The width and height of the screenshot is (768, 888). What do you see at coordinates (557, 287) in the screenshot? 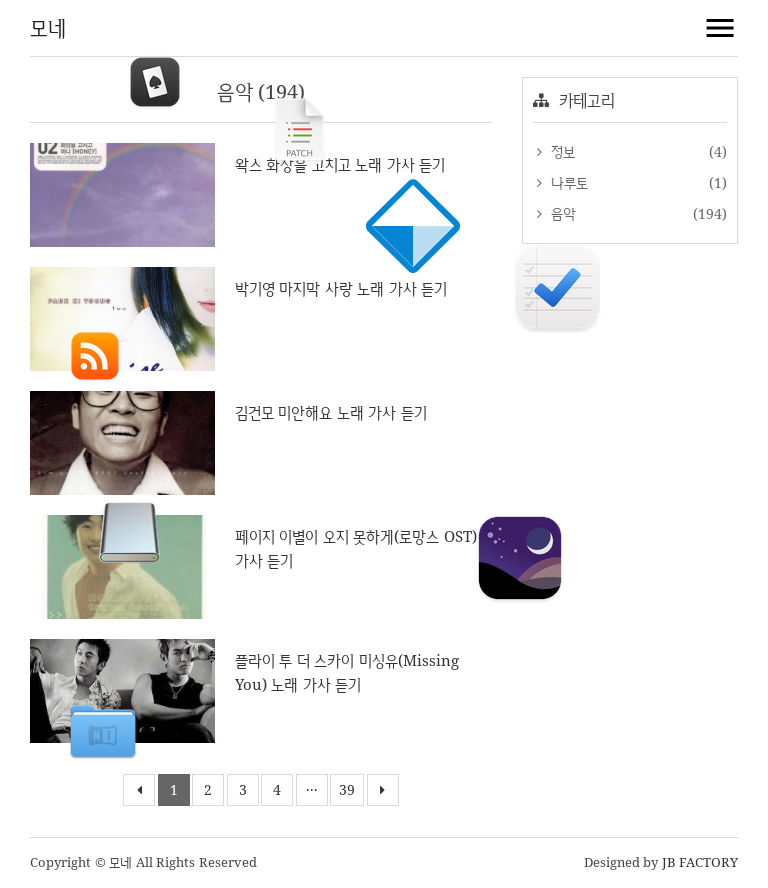
I see `open agenda task management app` at bounding box center [557, 287].